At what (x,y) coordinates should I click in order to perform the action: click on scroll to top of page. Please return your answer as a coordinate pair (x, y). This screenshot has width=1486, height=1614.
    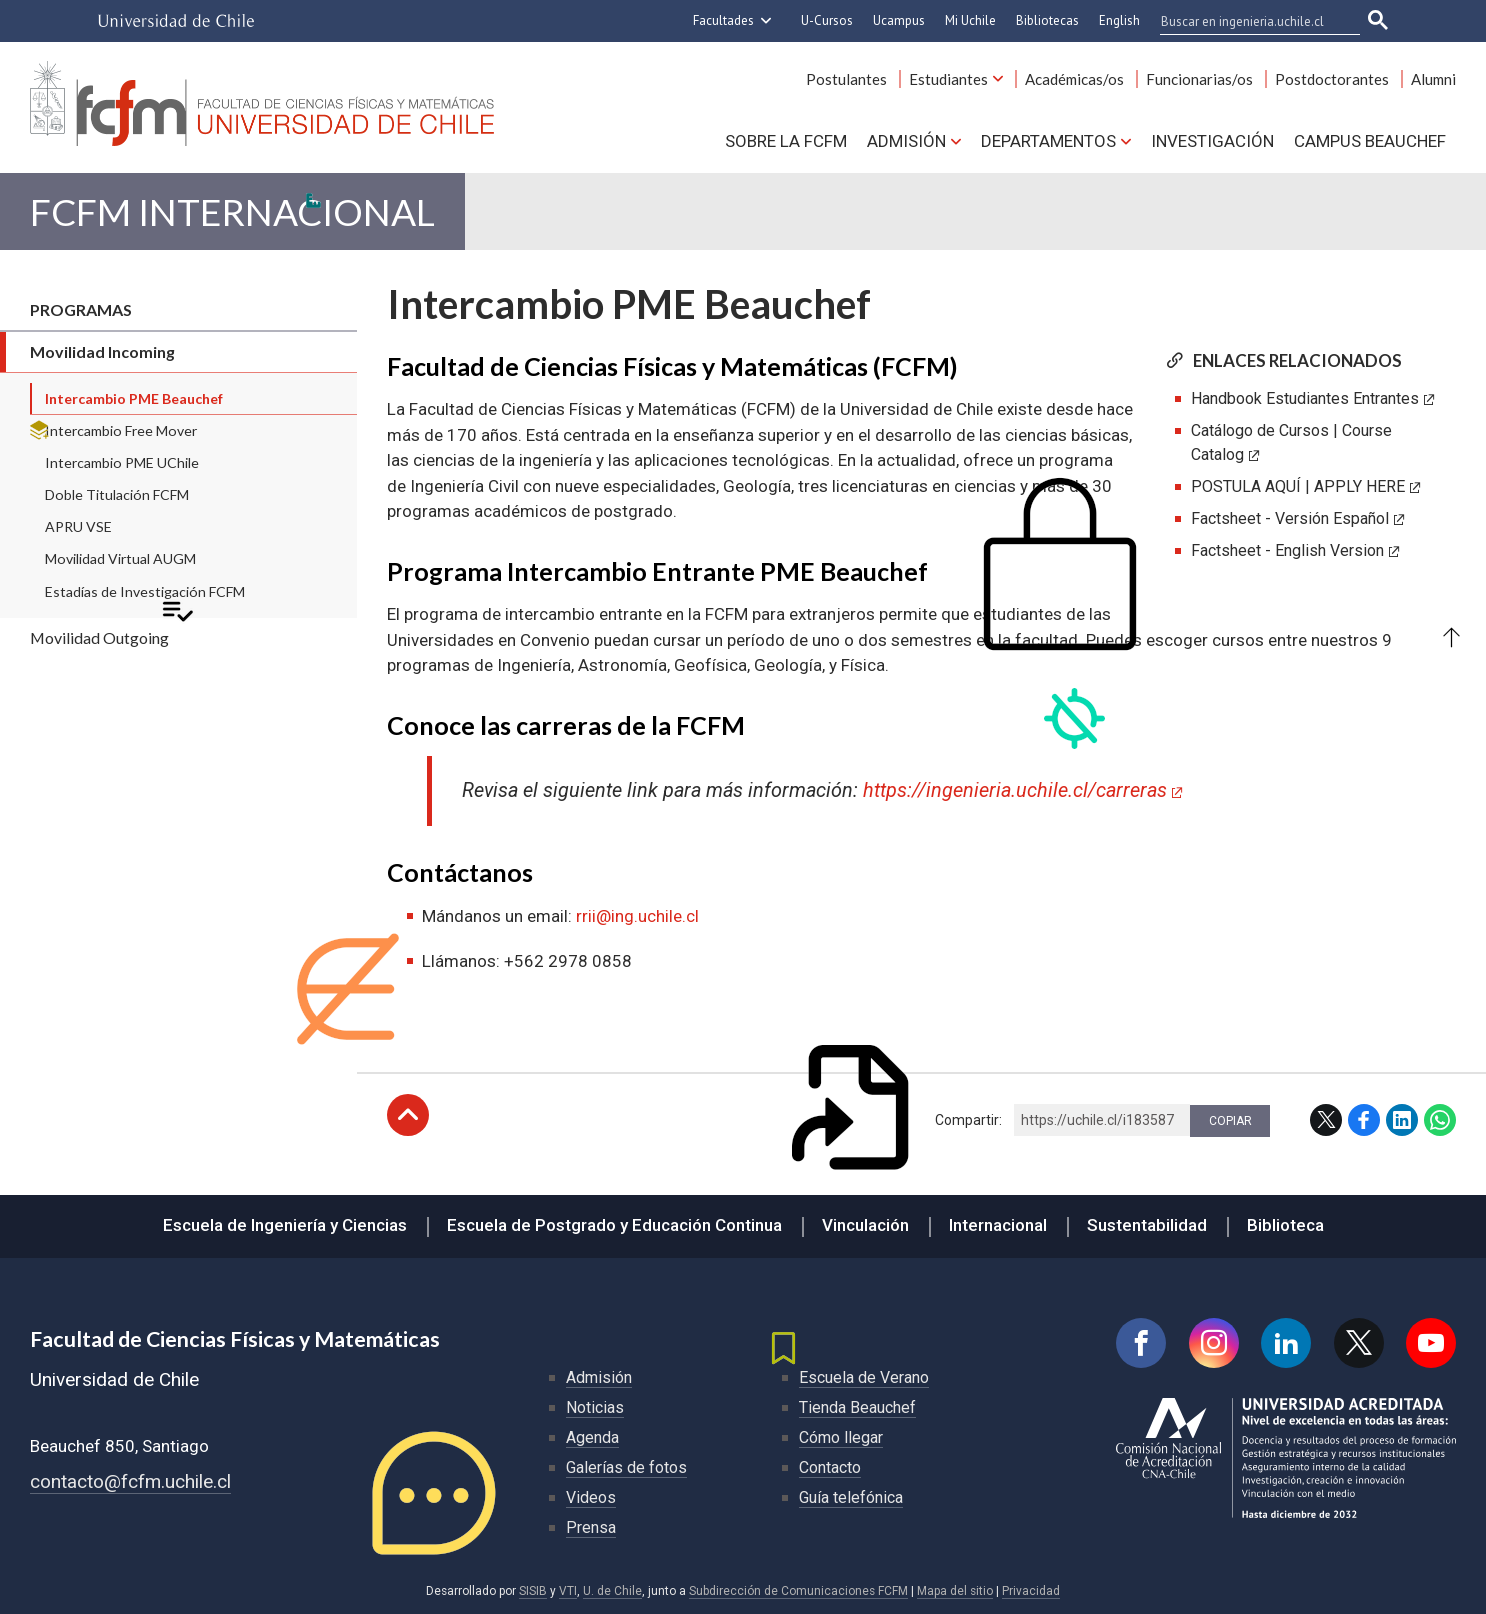
    Looking at the image, I should click on (1451, 637).